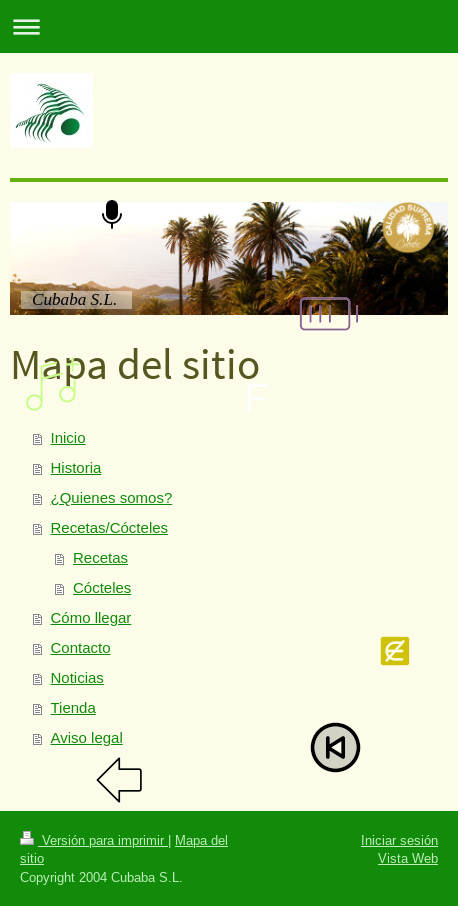 The image size is (458, 906). What do you see at coordinates (257, 398) in the screenshot?
I see `facebook app or social media link` at bounding box center [257, 398].